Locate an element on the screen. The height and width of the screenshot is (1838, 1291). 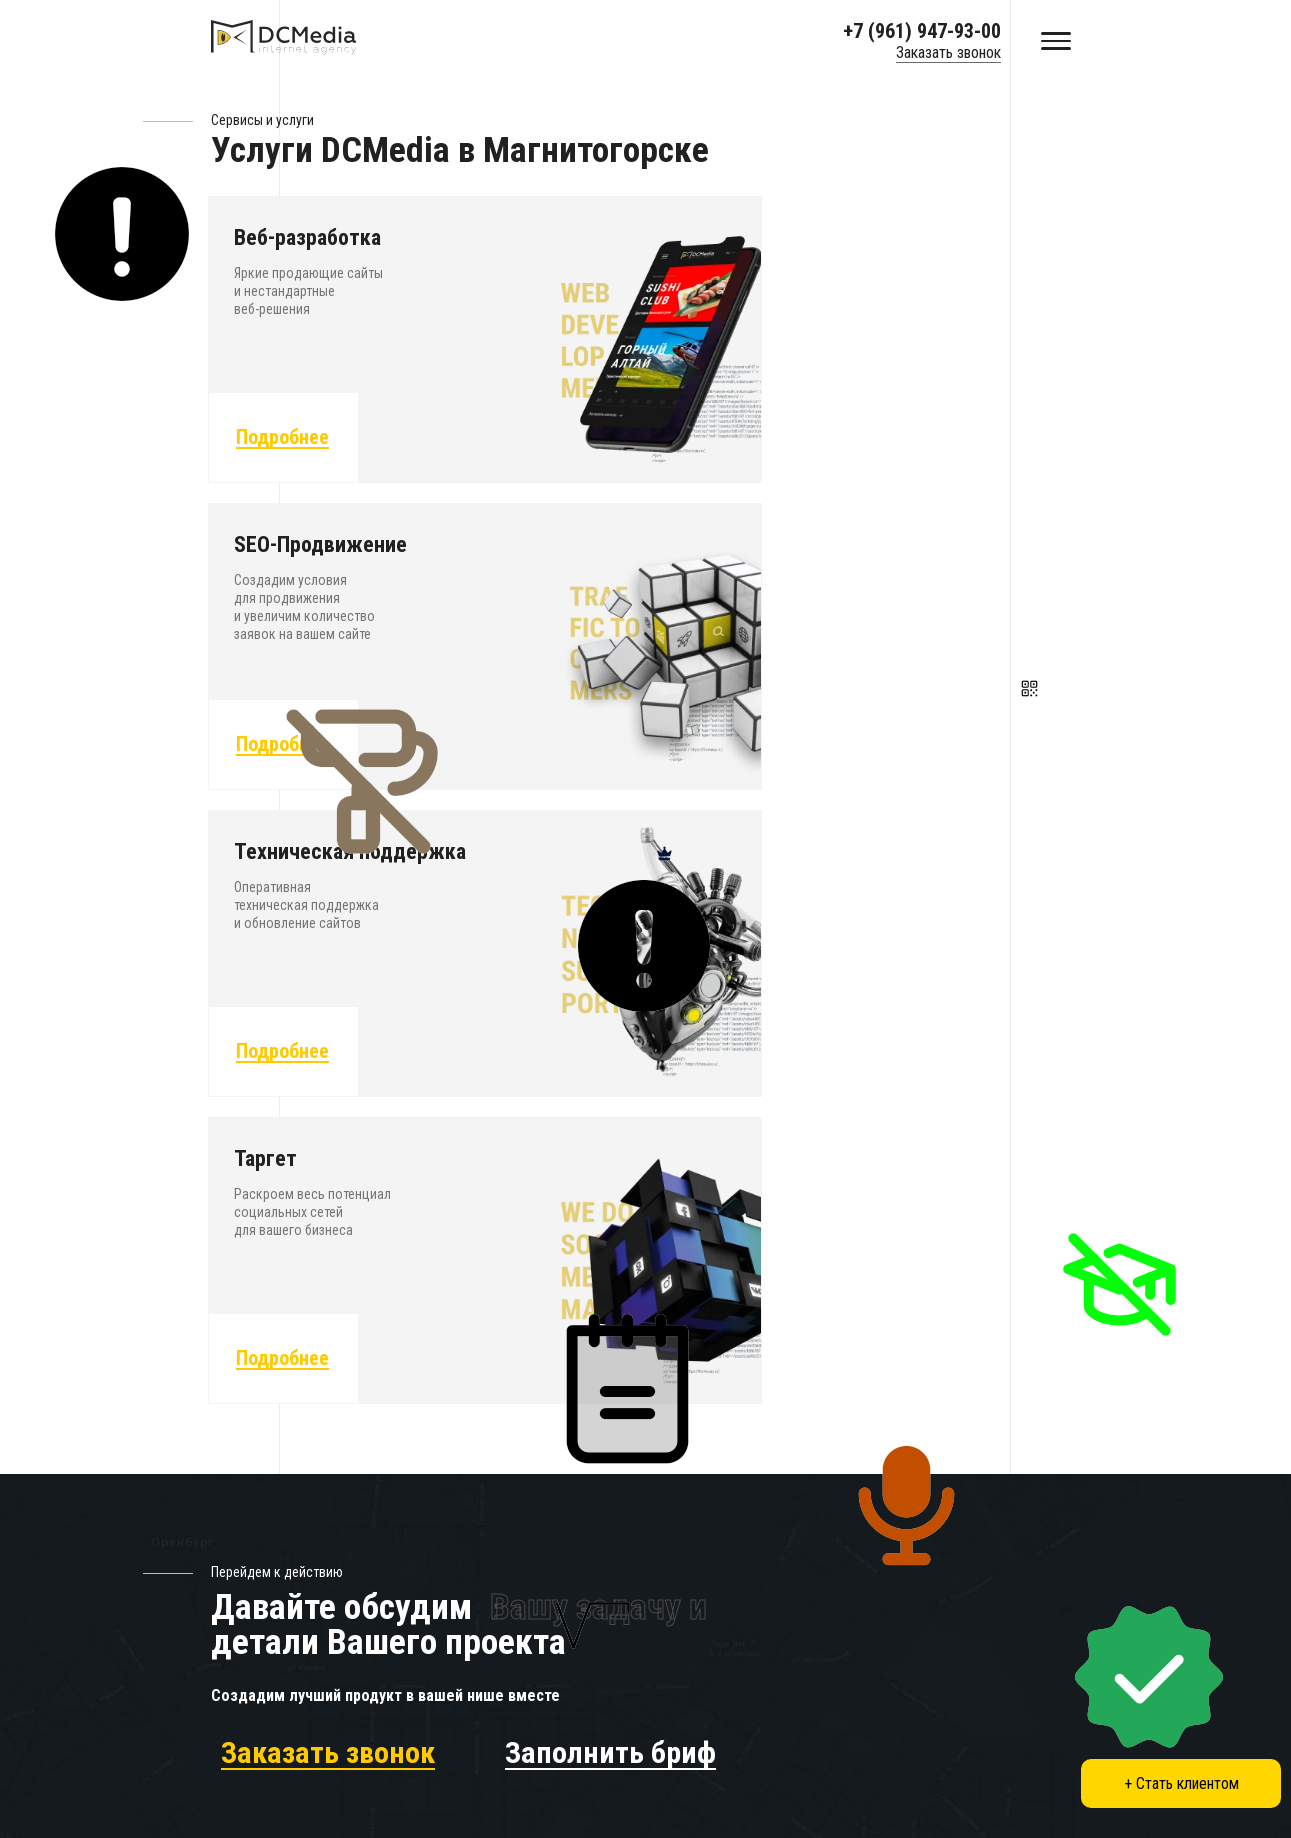
school or education unavailable is located at coordinates (1119, 1284).